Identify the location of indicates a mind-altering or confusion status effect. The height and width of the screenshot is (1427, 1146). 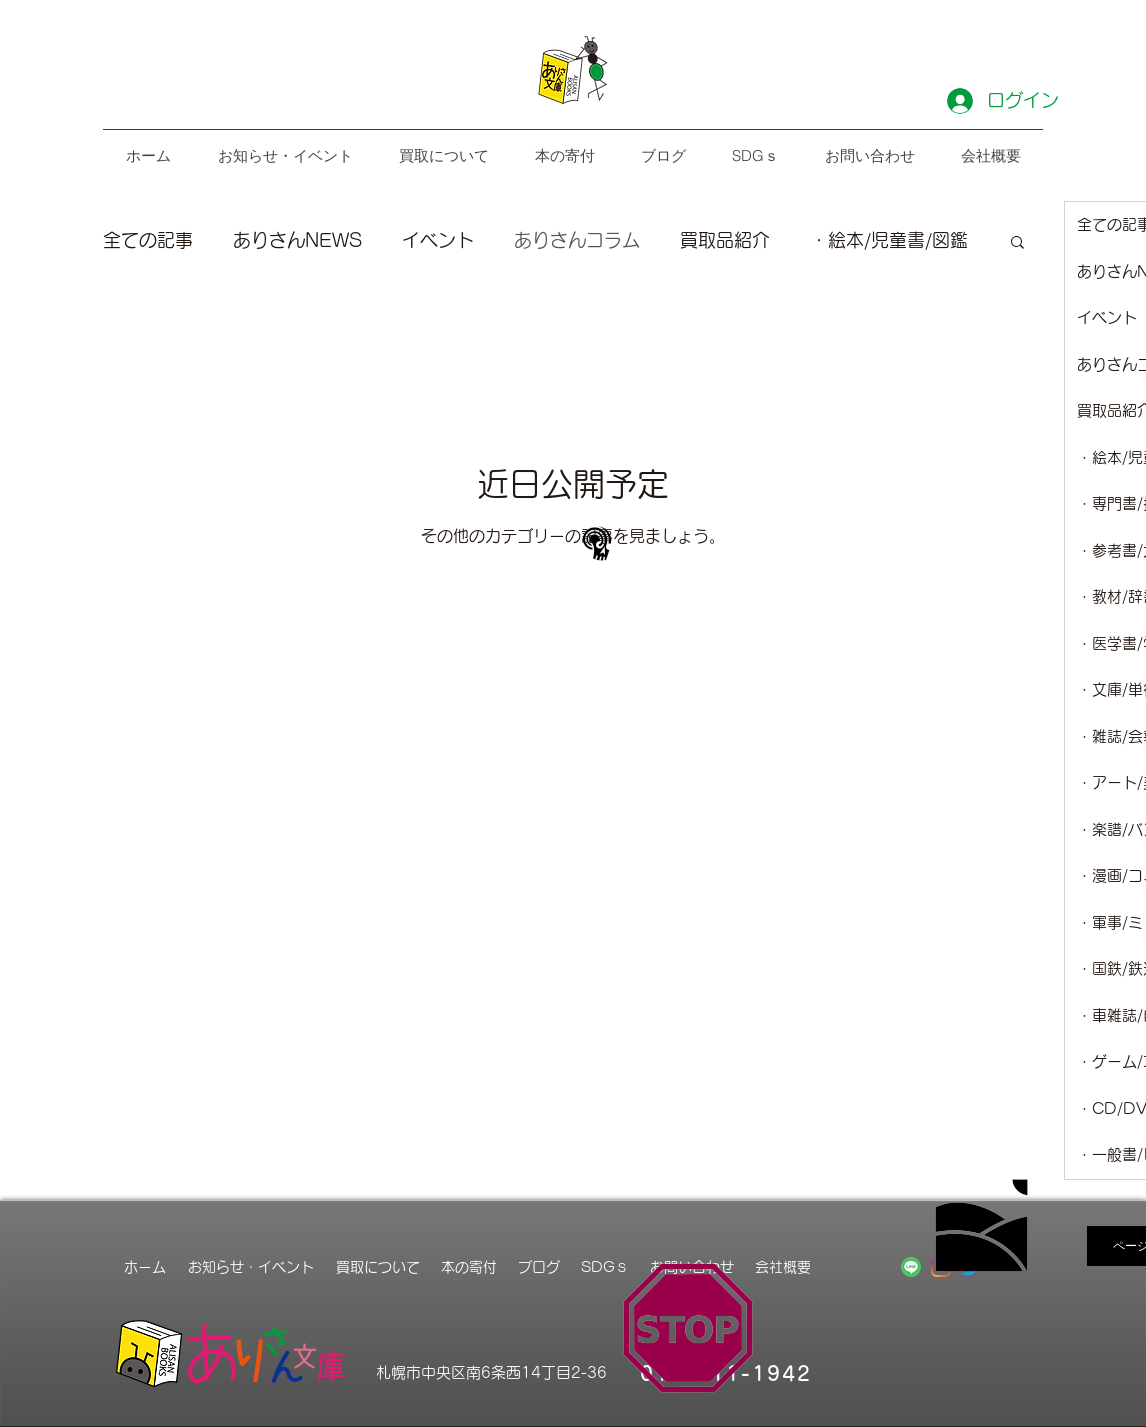
(597, 543).